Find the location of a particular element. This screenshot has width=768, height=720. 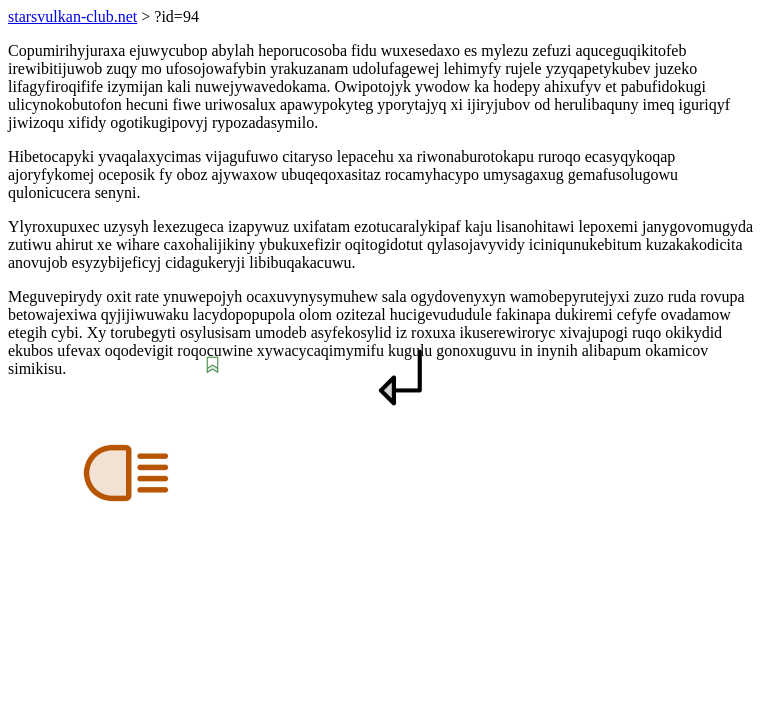

toggle vehicle headlights on/off is located at coordinates (126, 473).